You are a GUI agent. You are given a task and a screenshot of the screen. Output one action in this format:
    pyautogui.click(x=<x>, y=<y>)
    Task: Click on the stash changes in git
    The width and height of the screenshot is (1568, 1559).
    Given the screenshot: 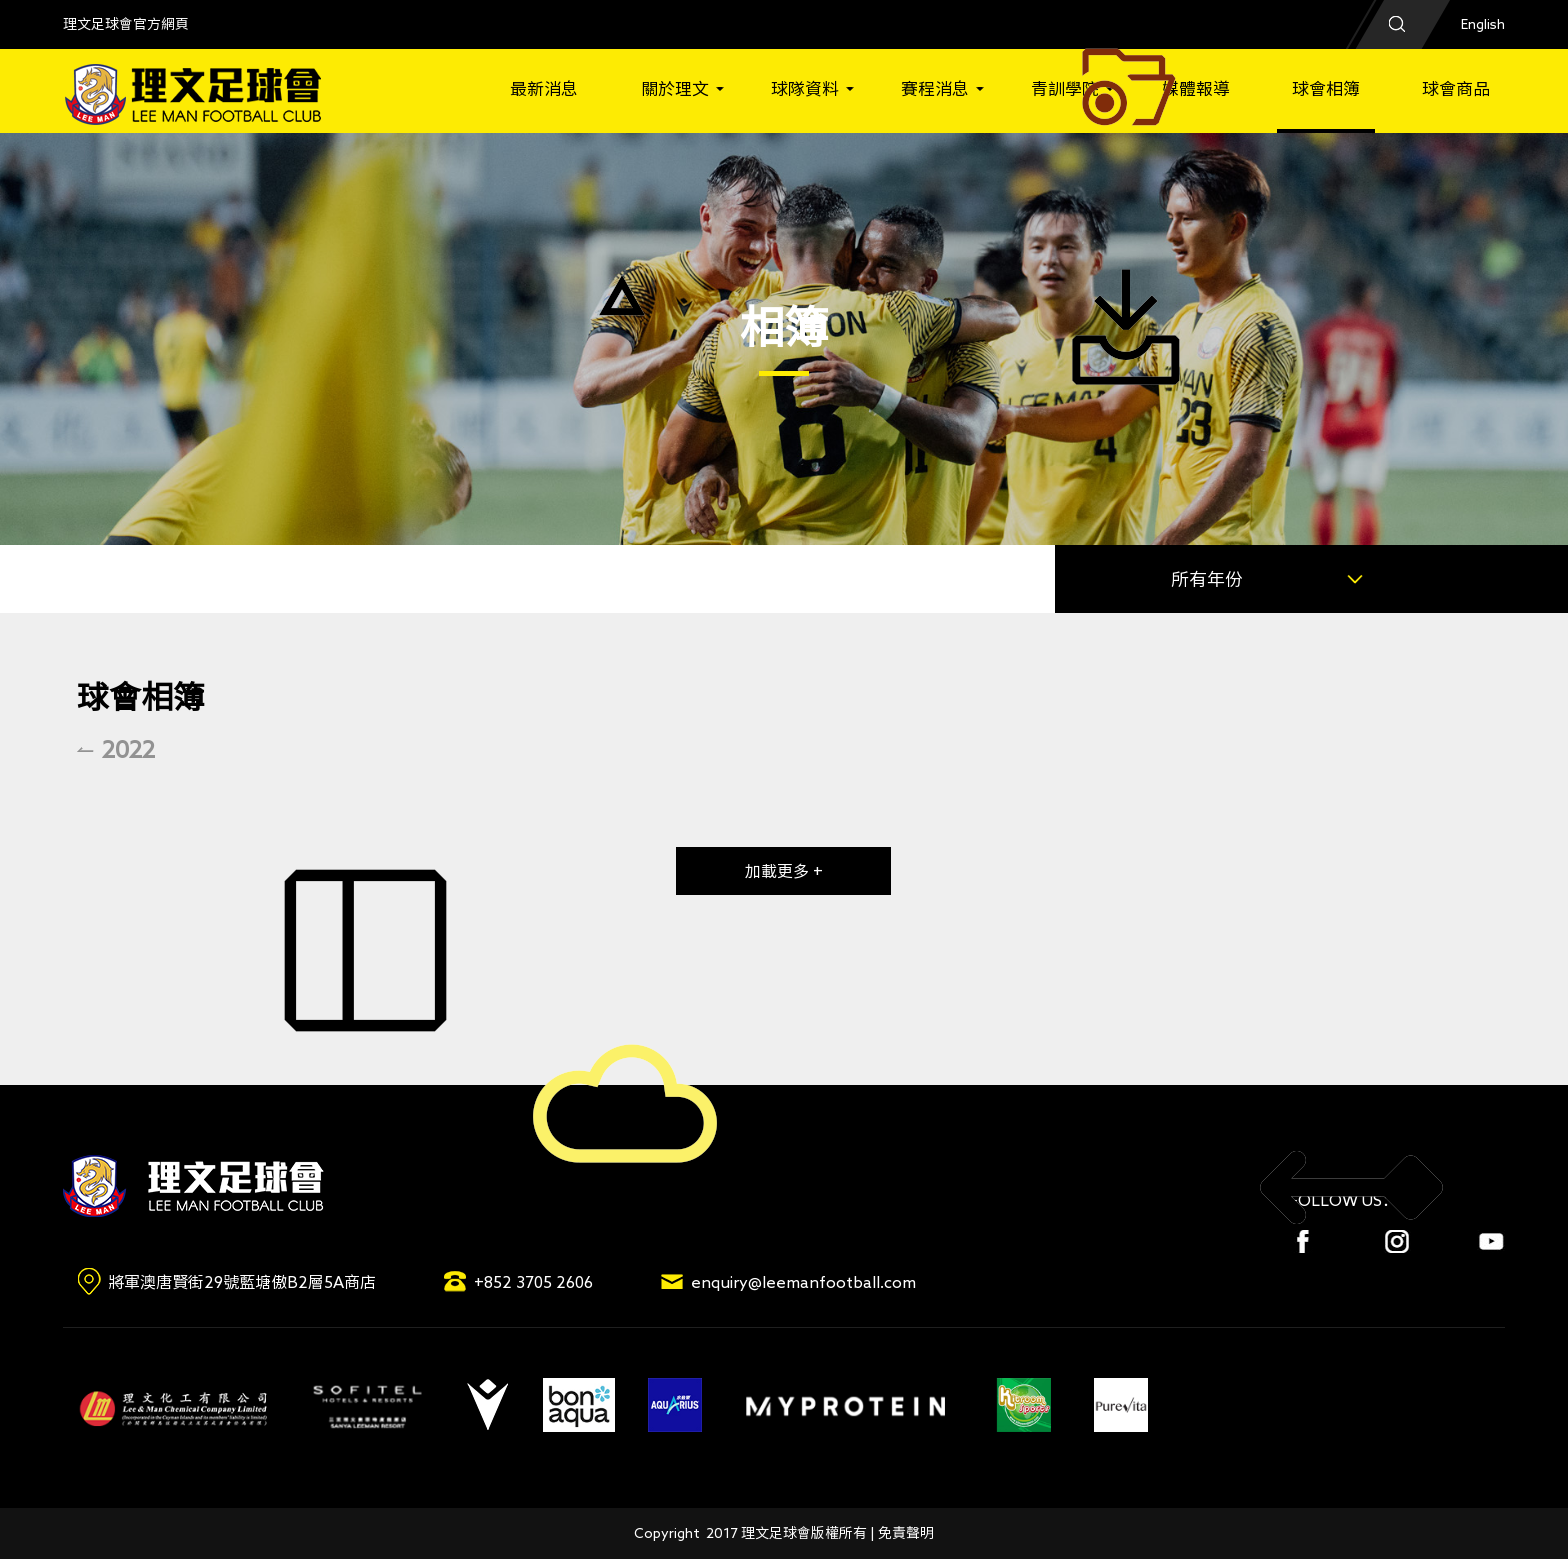 What is the action you would take?
    pyautogui.click(x=1130, y=327)
    